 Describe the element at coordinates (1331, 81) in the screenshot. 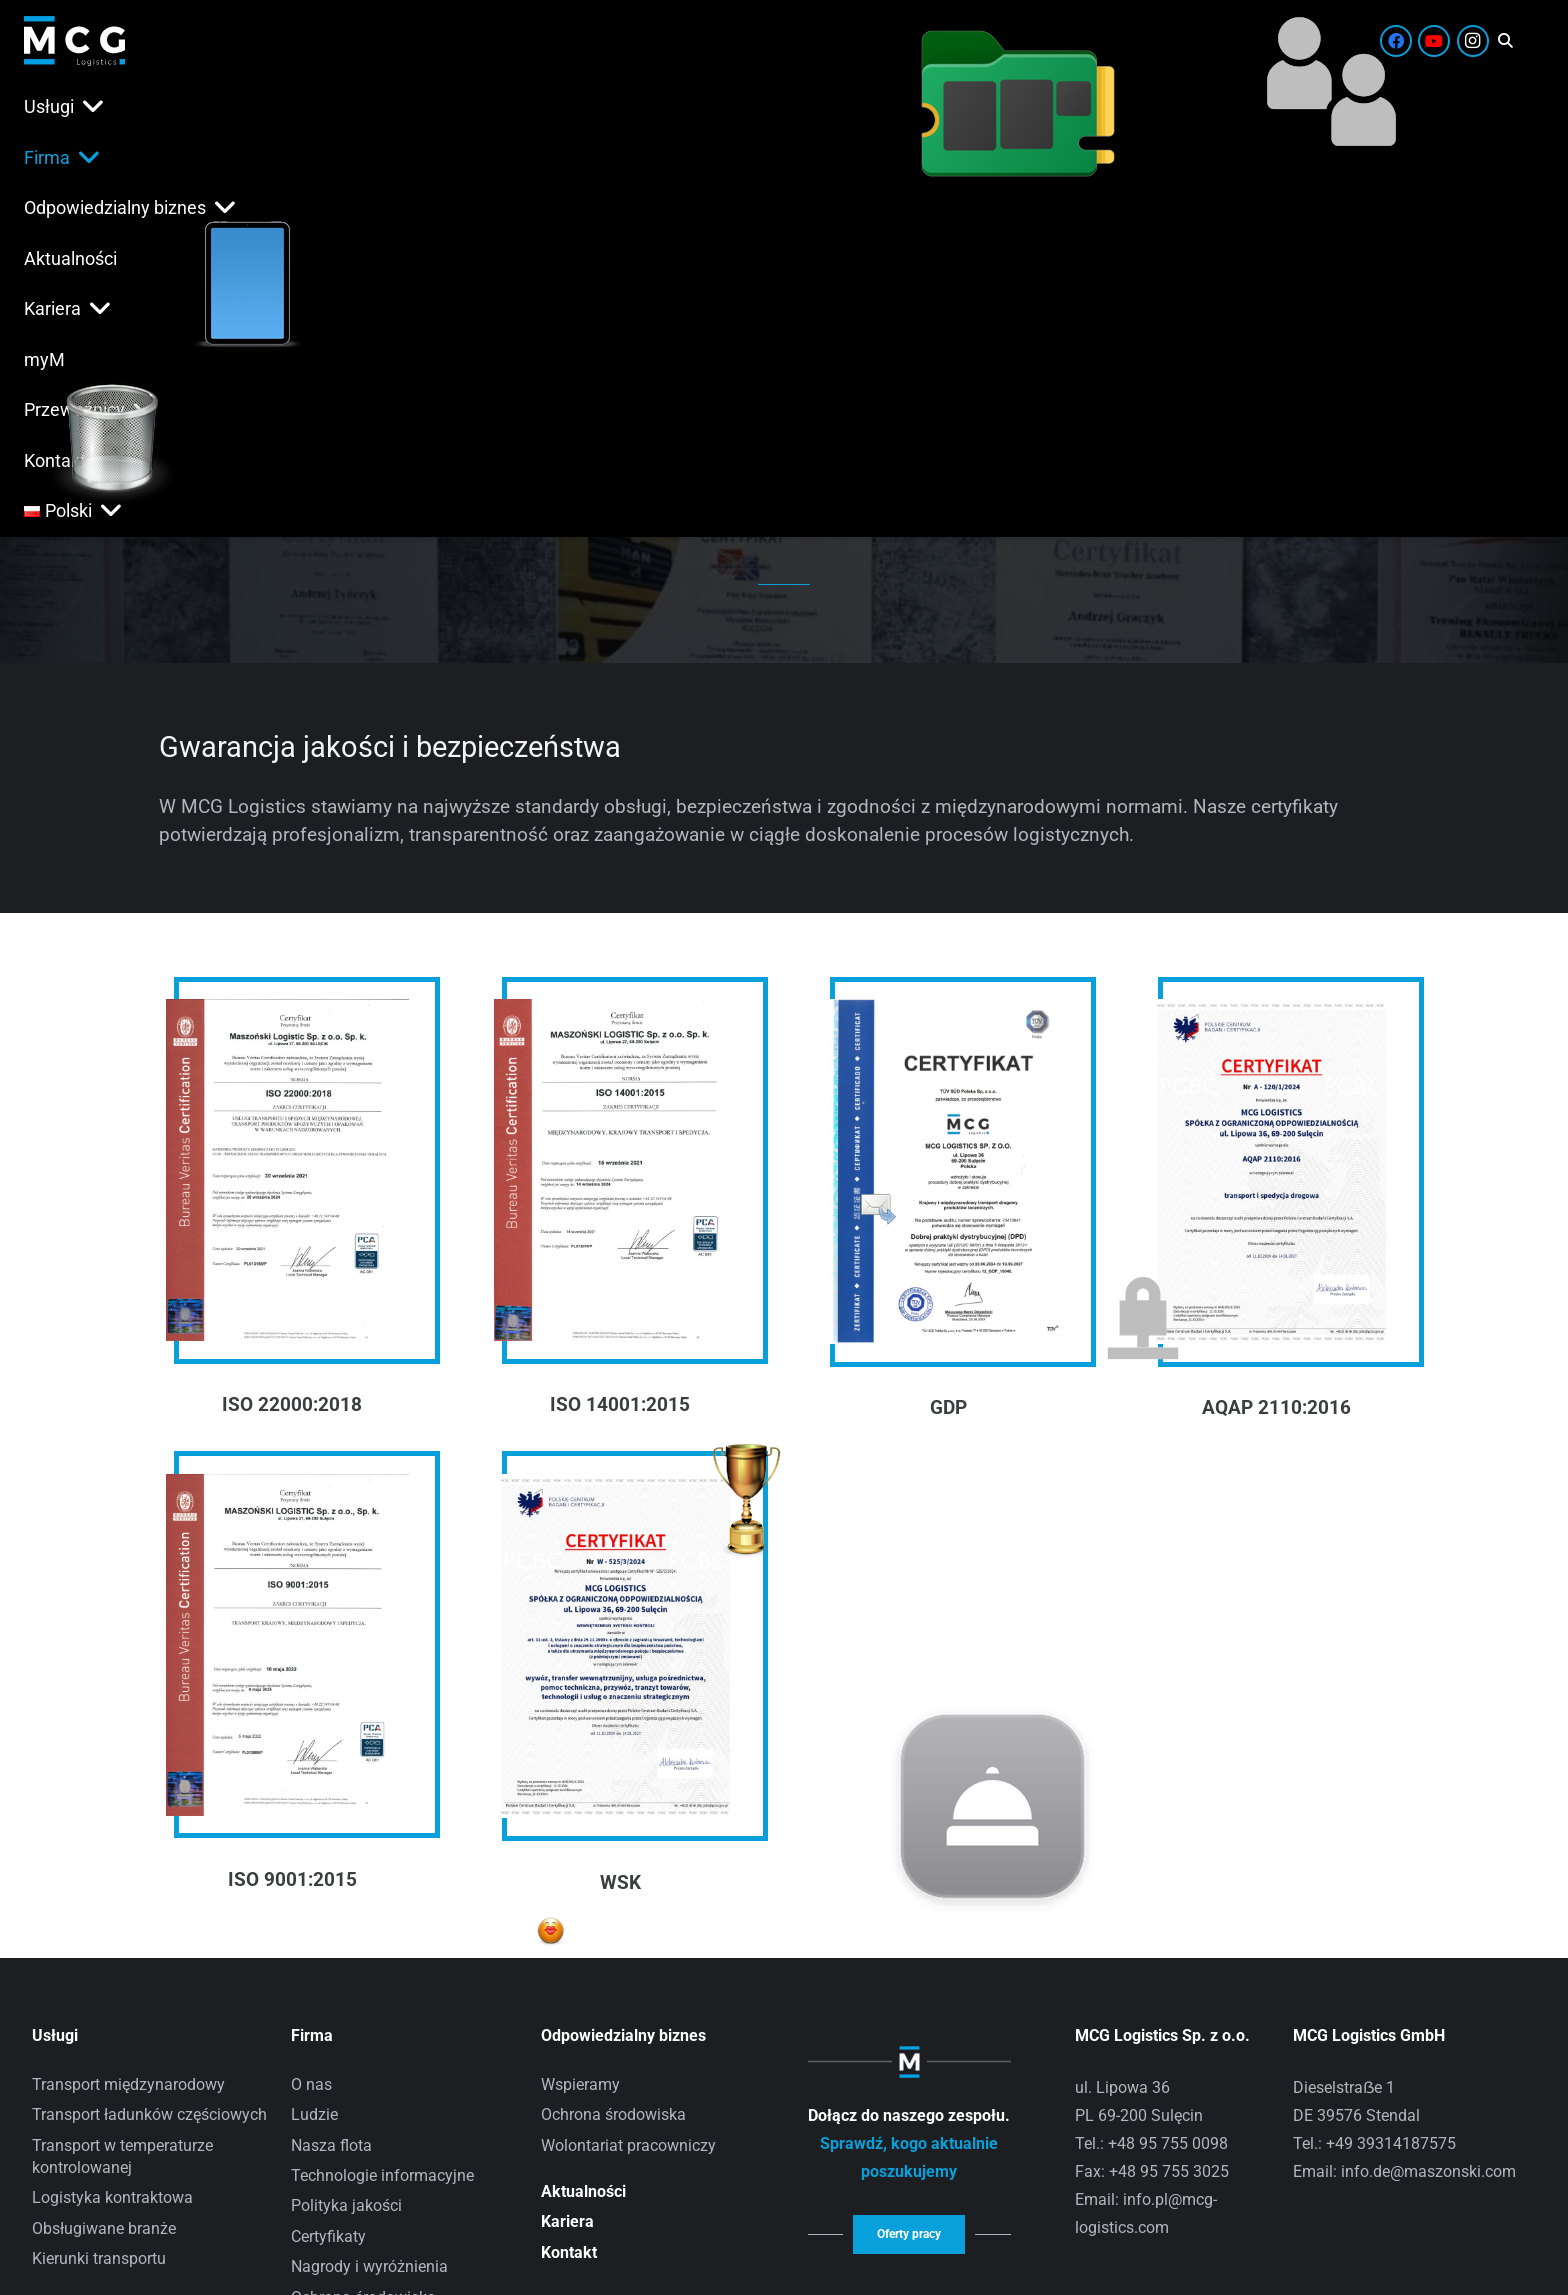

I see `manage user accounts` at that location.